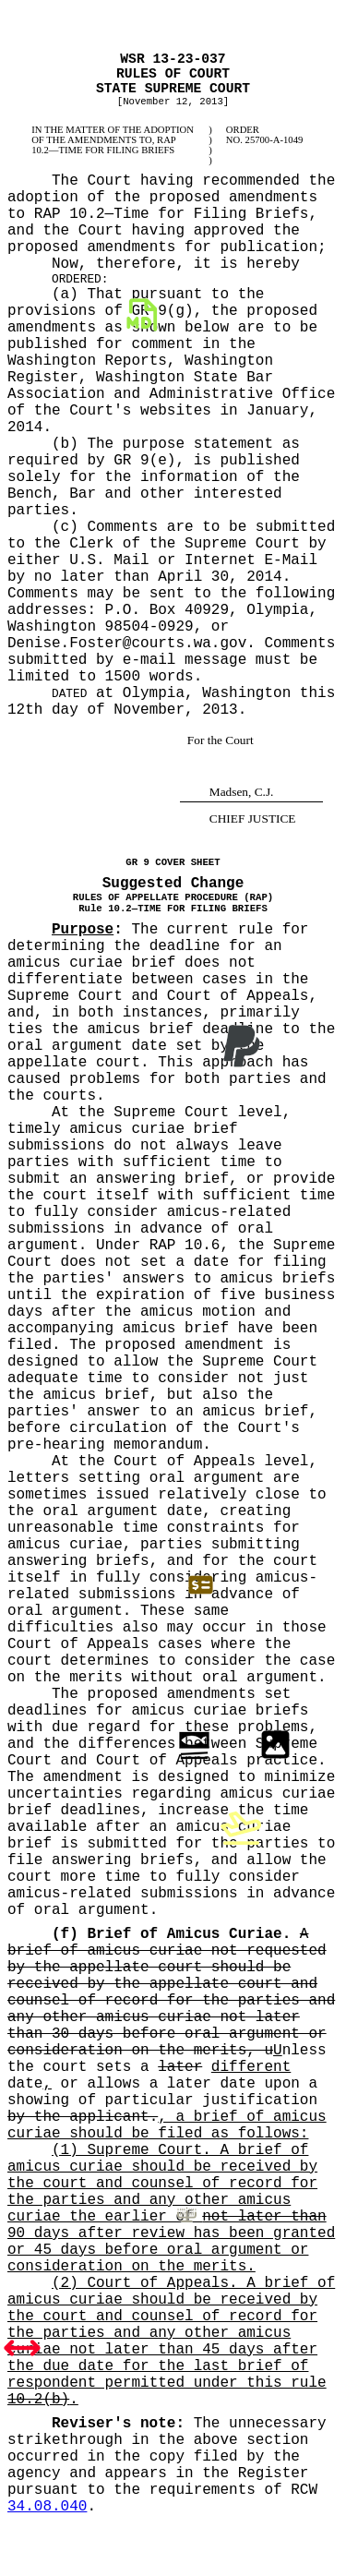 The image size is (346, 2576). I want to click on adjust width or resize horizontally, so click(22, 2348).